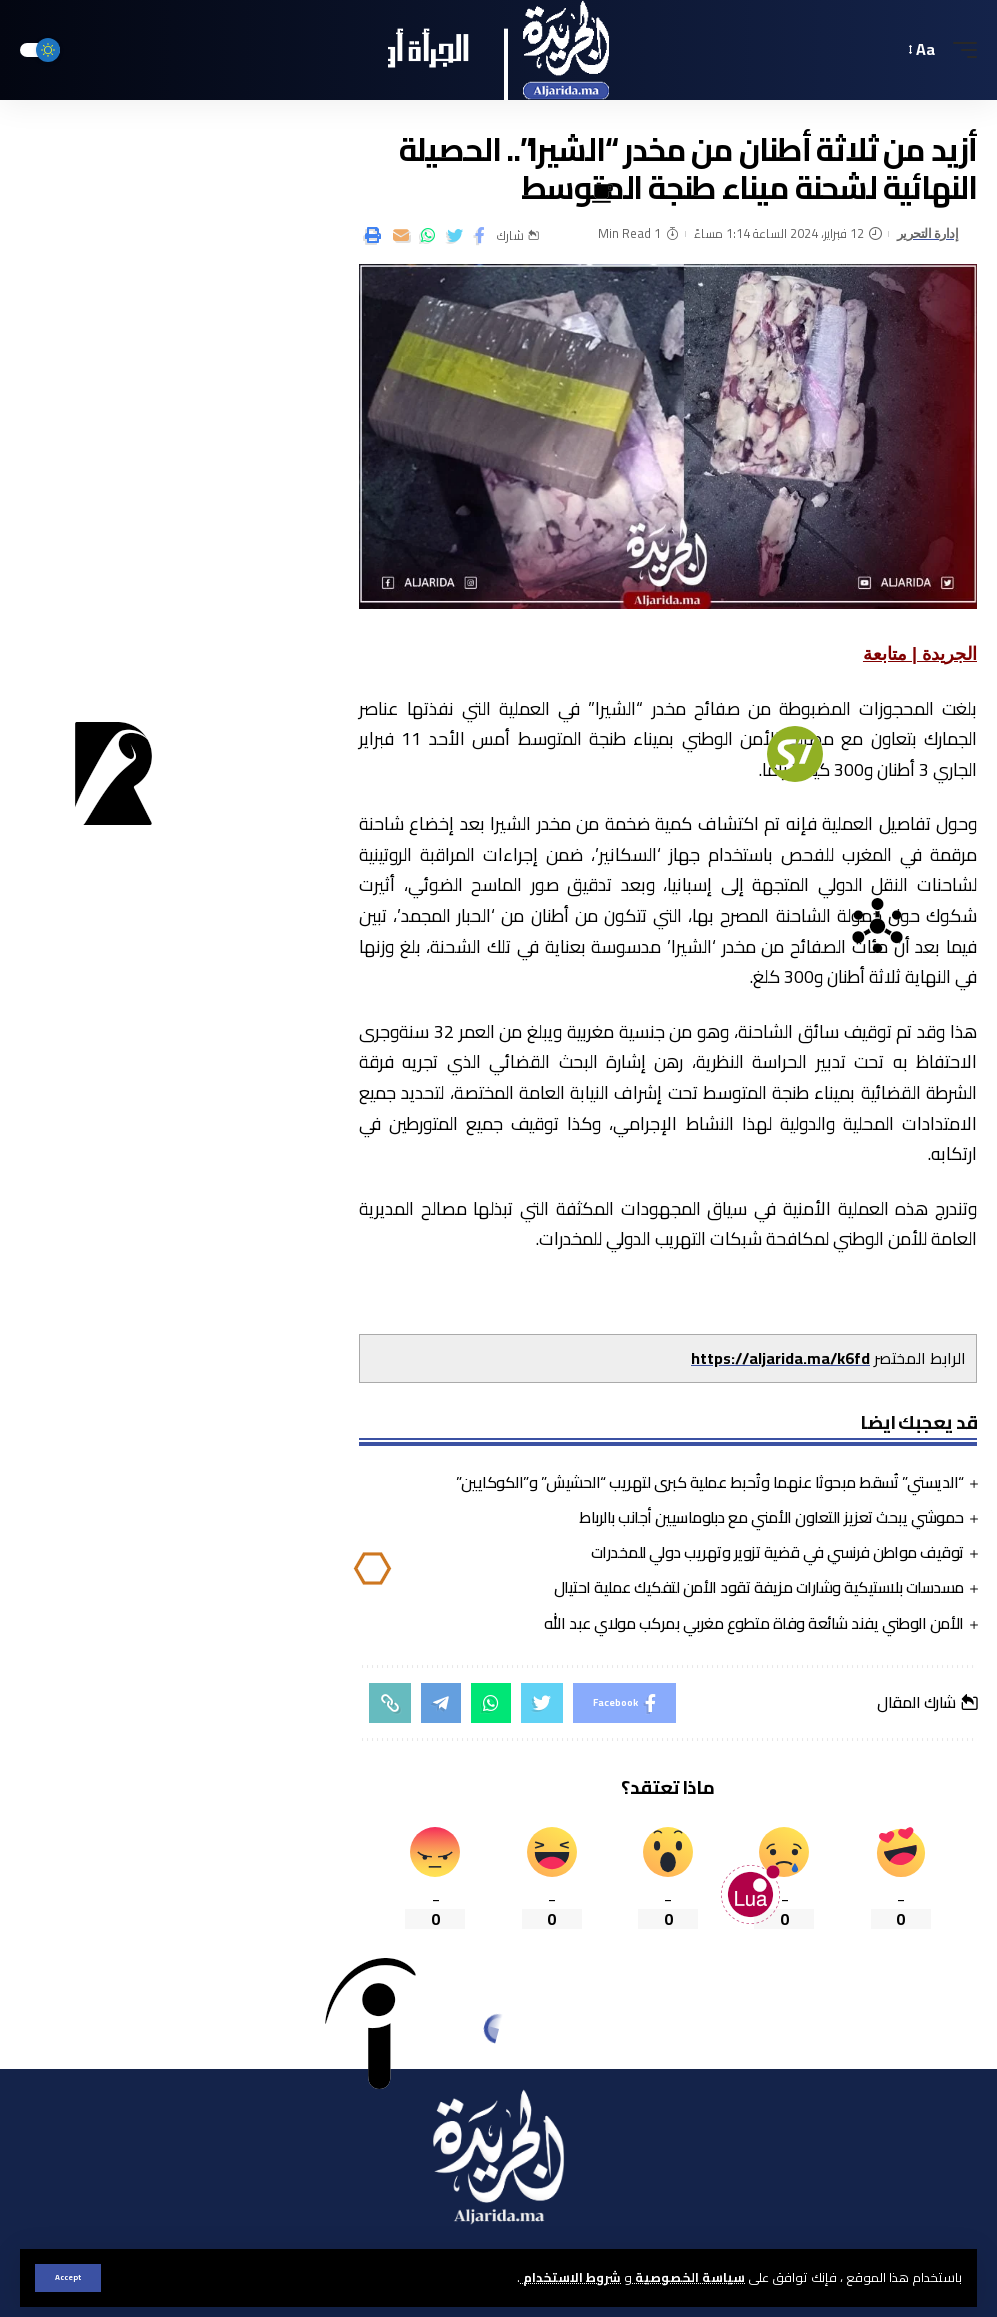  Describe the element at coordinates (795, 754) in the screenshot. I see `s7 airlines logo` at that location.